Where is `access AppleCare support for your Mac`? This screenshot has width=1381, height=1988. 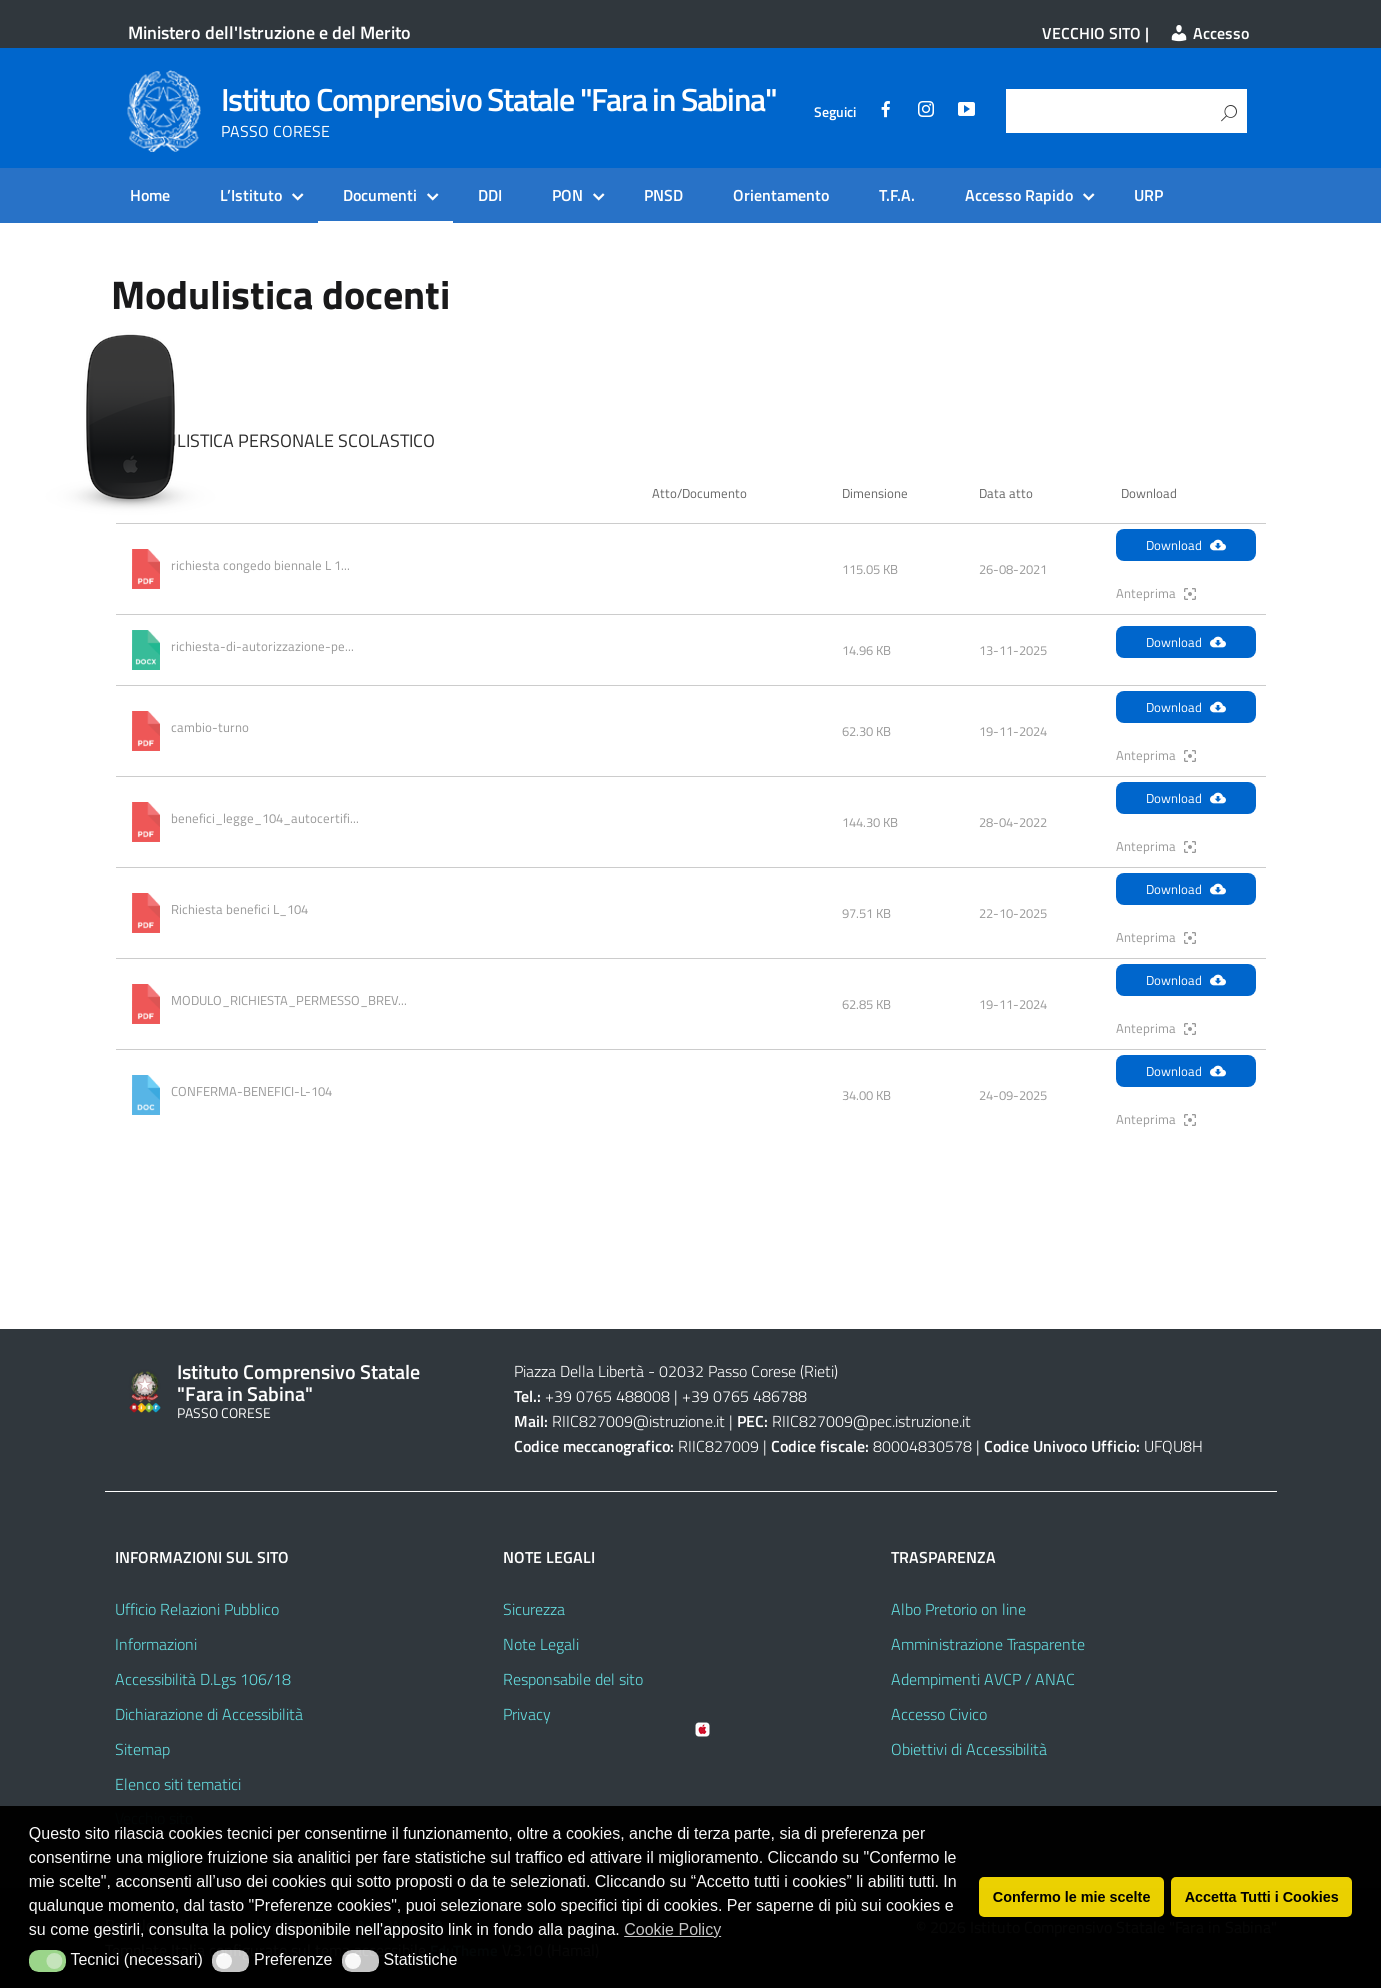 access AppleCare support for your Mac is located at coordinates (702, 1729).